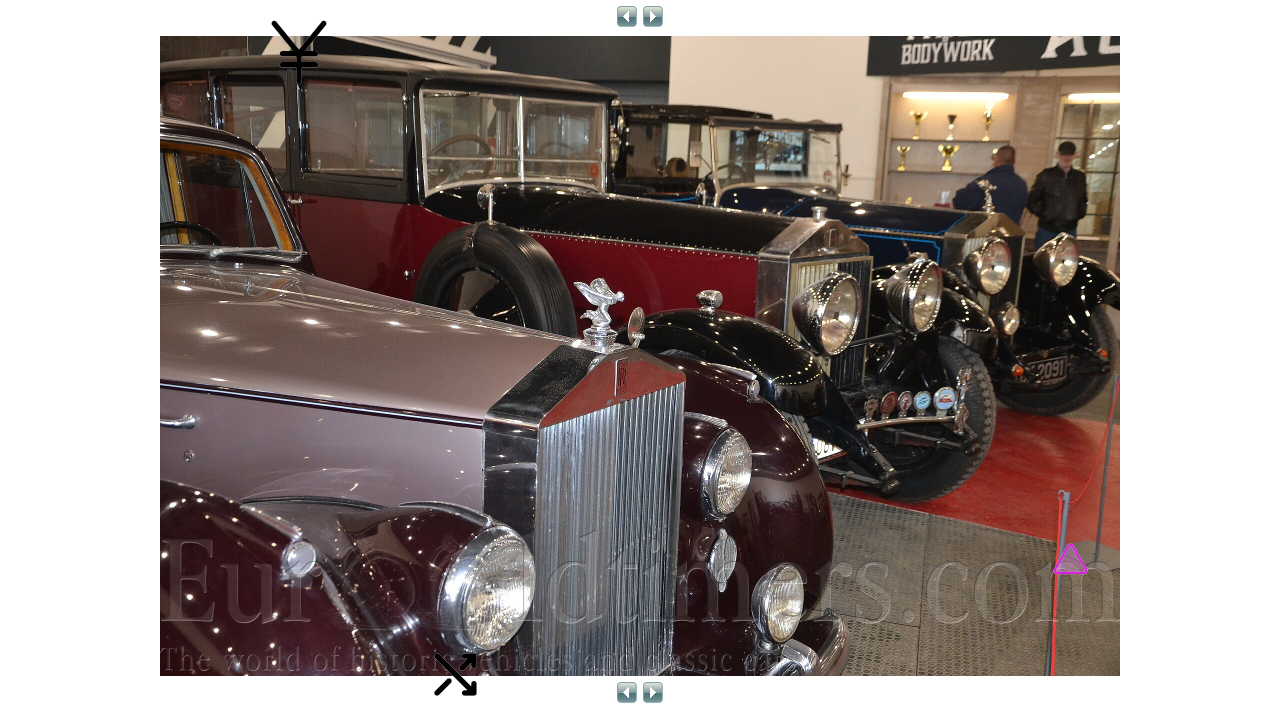  I want to click on view prices in Japanese yen, so click(299, 51).